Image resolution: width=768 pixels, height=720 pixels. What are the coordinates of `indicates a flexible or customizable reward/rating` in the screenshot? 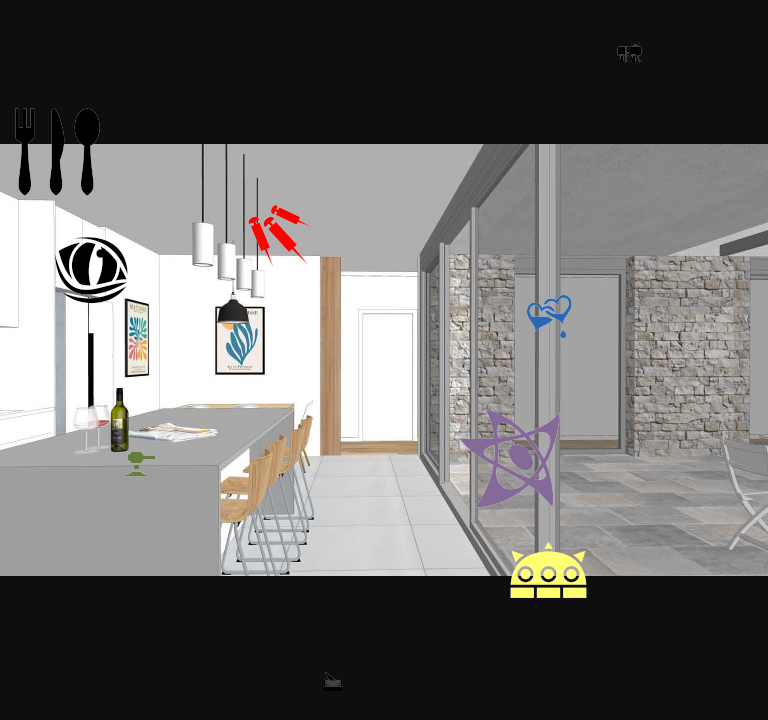 It's located at (509, 459).